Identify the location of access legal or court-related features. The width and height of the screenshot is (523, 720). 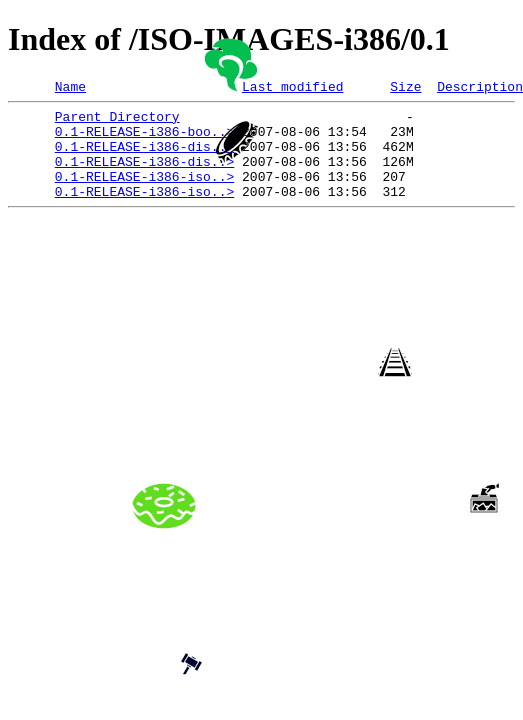
(191, 663).